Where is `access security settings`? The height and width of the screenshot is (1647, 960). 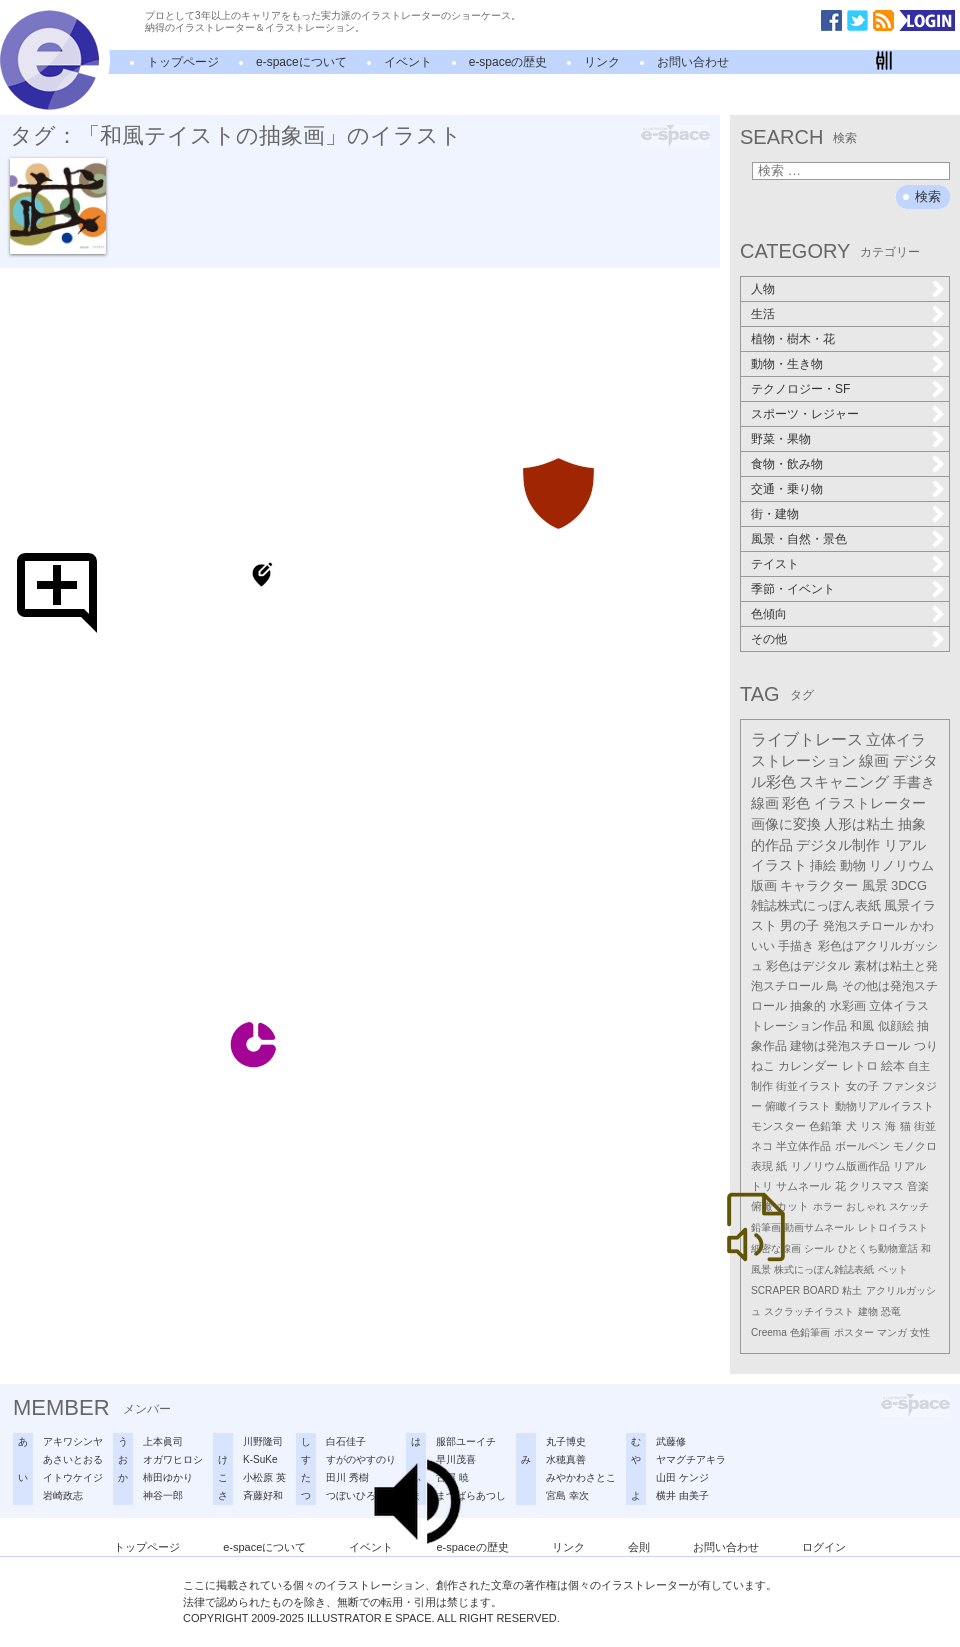 access security settings is located at coordinates (558, 493).